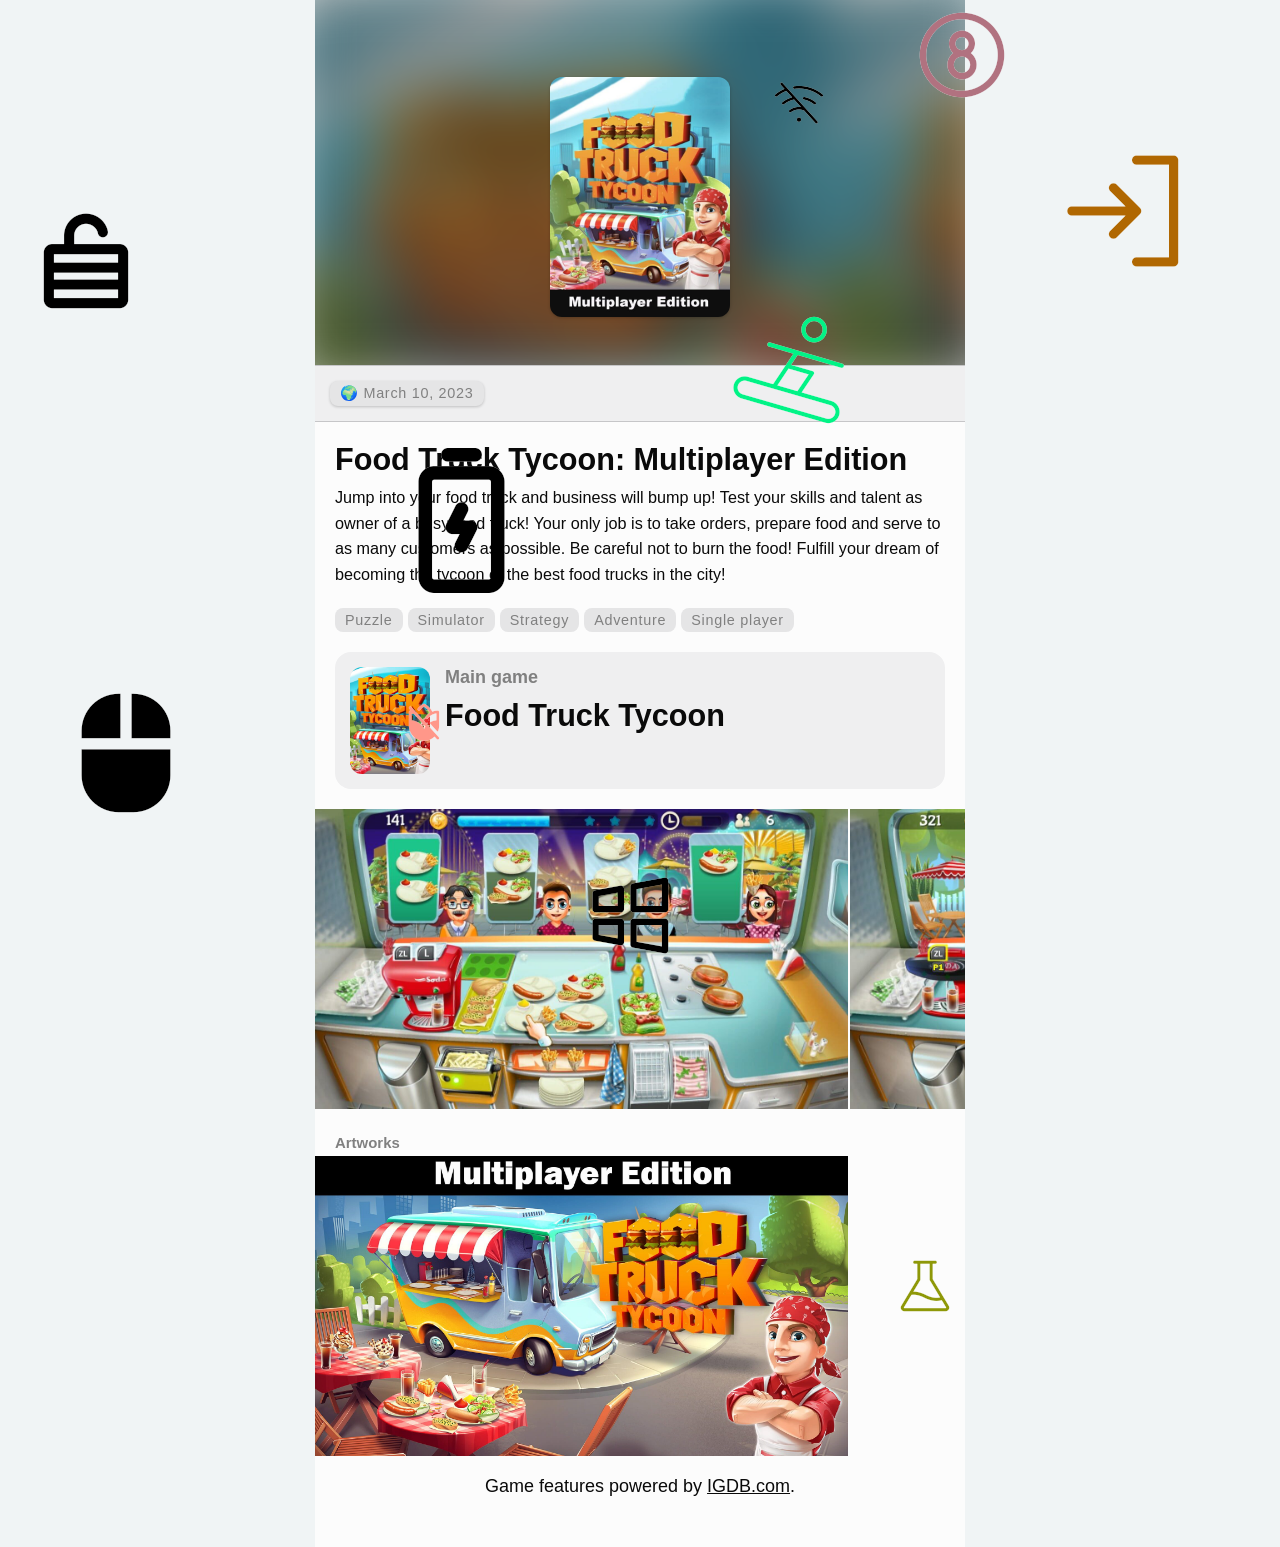 The width and height of the screenshot is (1280, 1547). Describe the element at coordinates (126, 753) in the screenshot. I see `mouse input device indicator` at that location.